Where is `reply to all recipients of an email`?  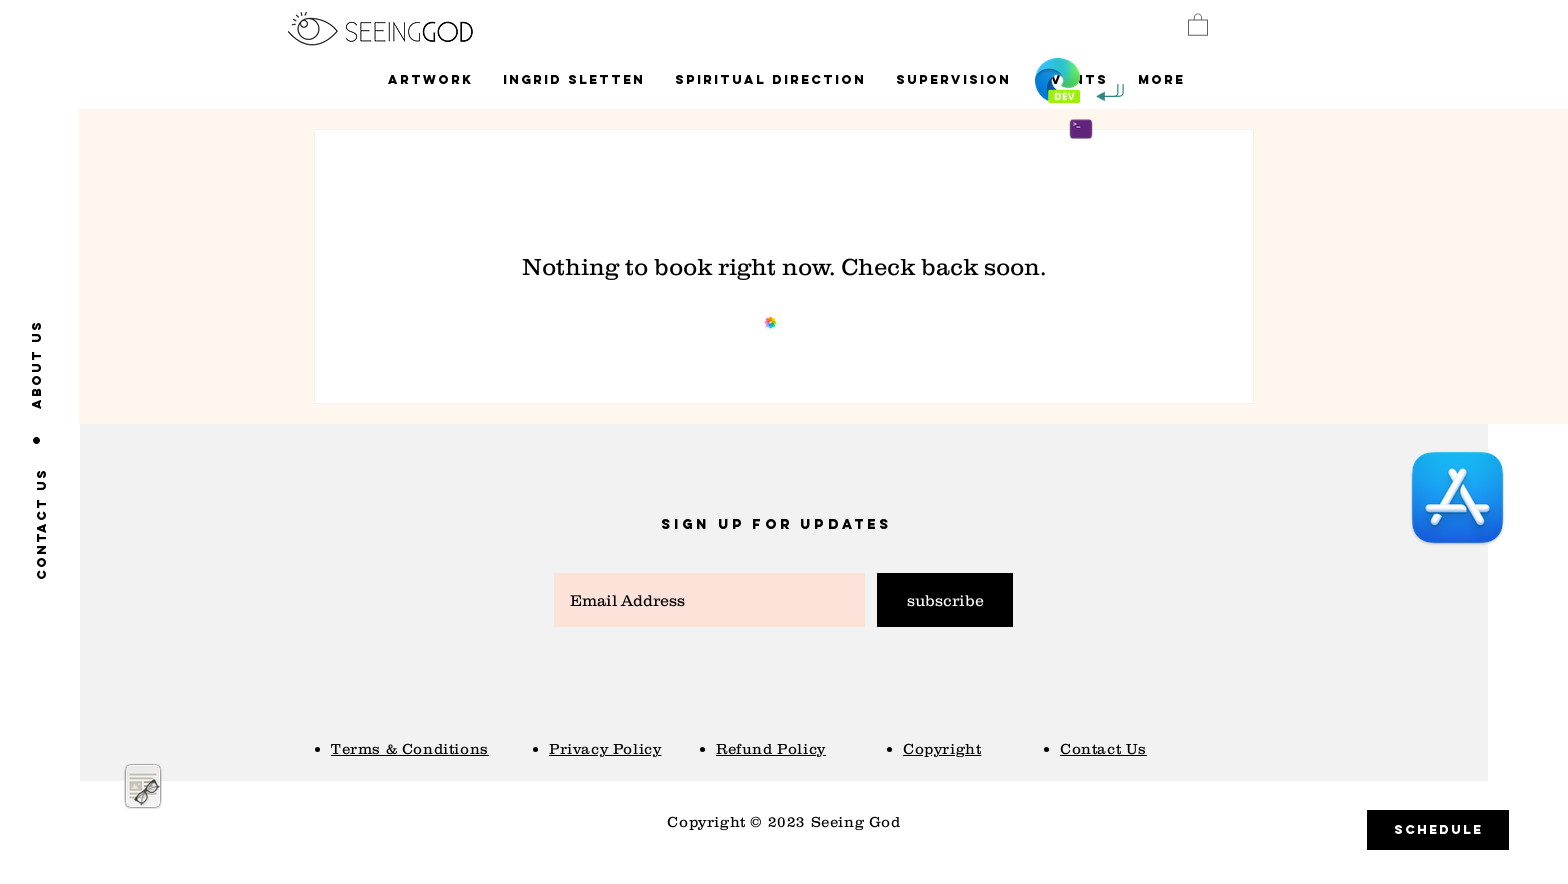
reply to all recipients of an email is located at coordinates (1109, 90).